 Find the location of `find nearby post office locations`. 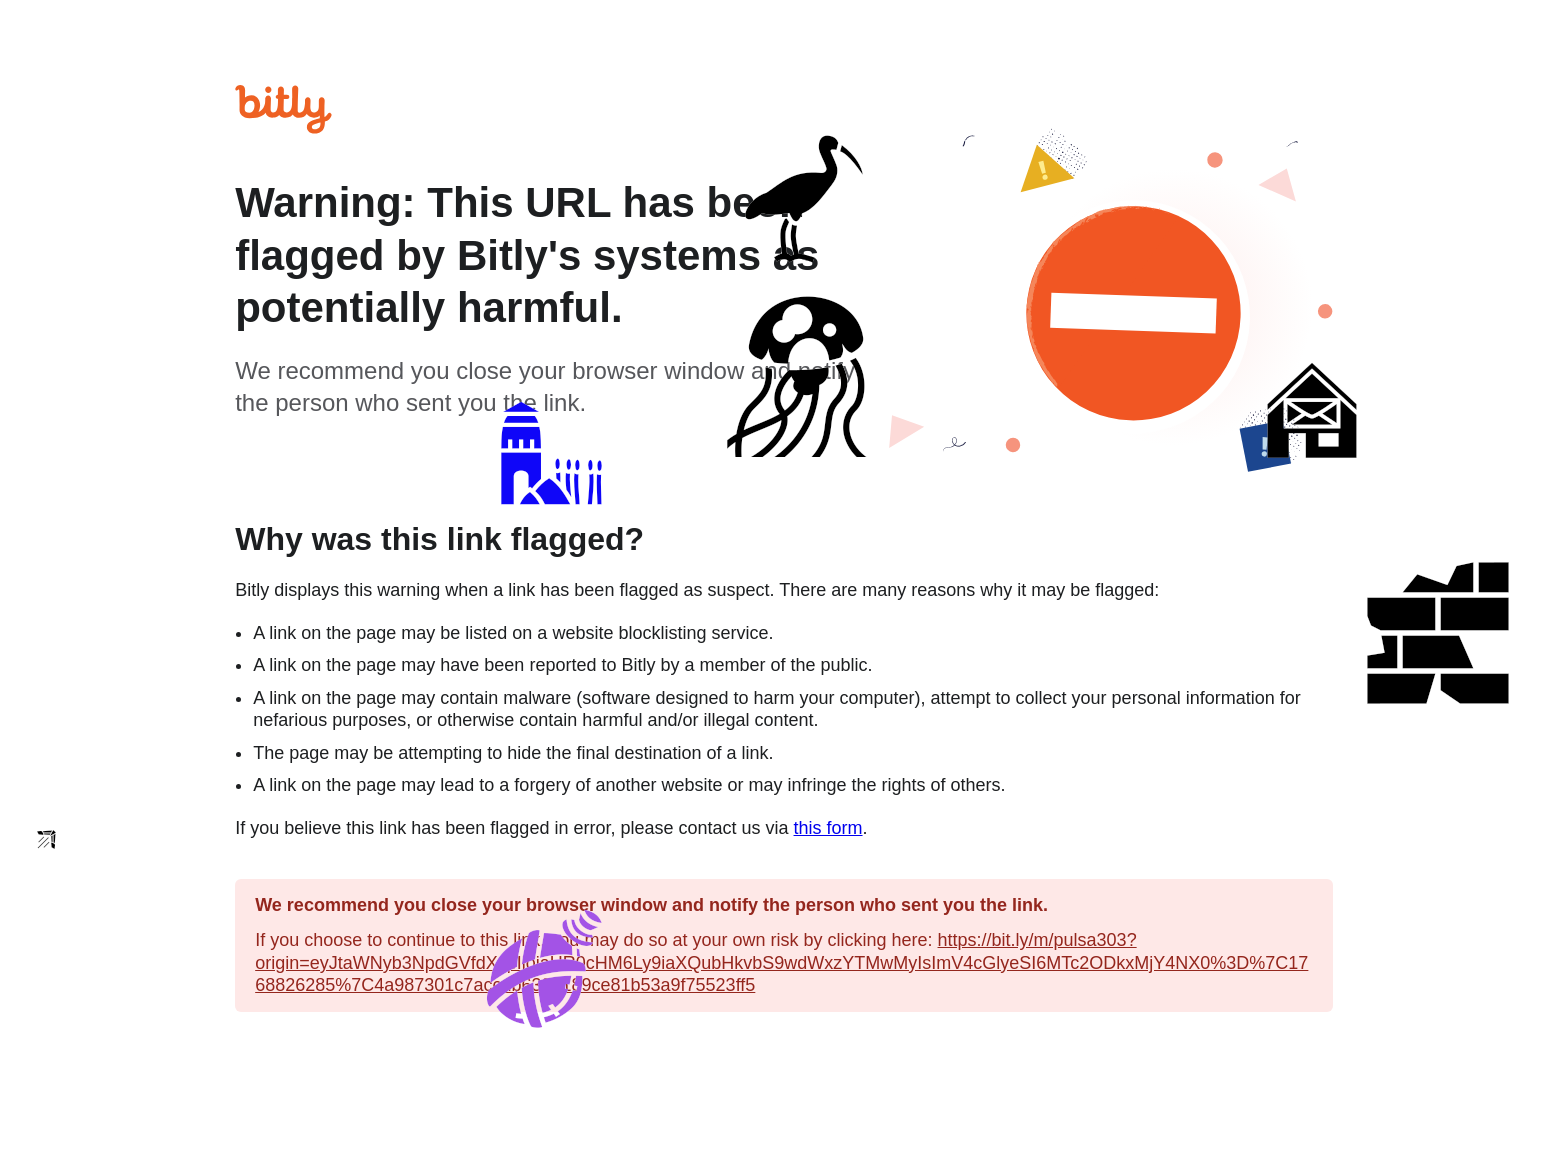

find nearby post office locations is located at coordinates (1312, 410).